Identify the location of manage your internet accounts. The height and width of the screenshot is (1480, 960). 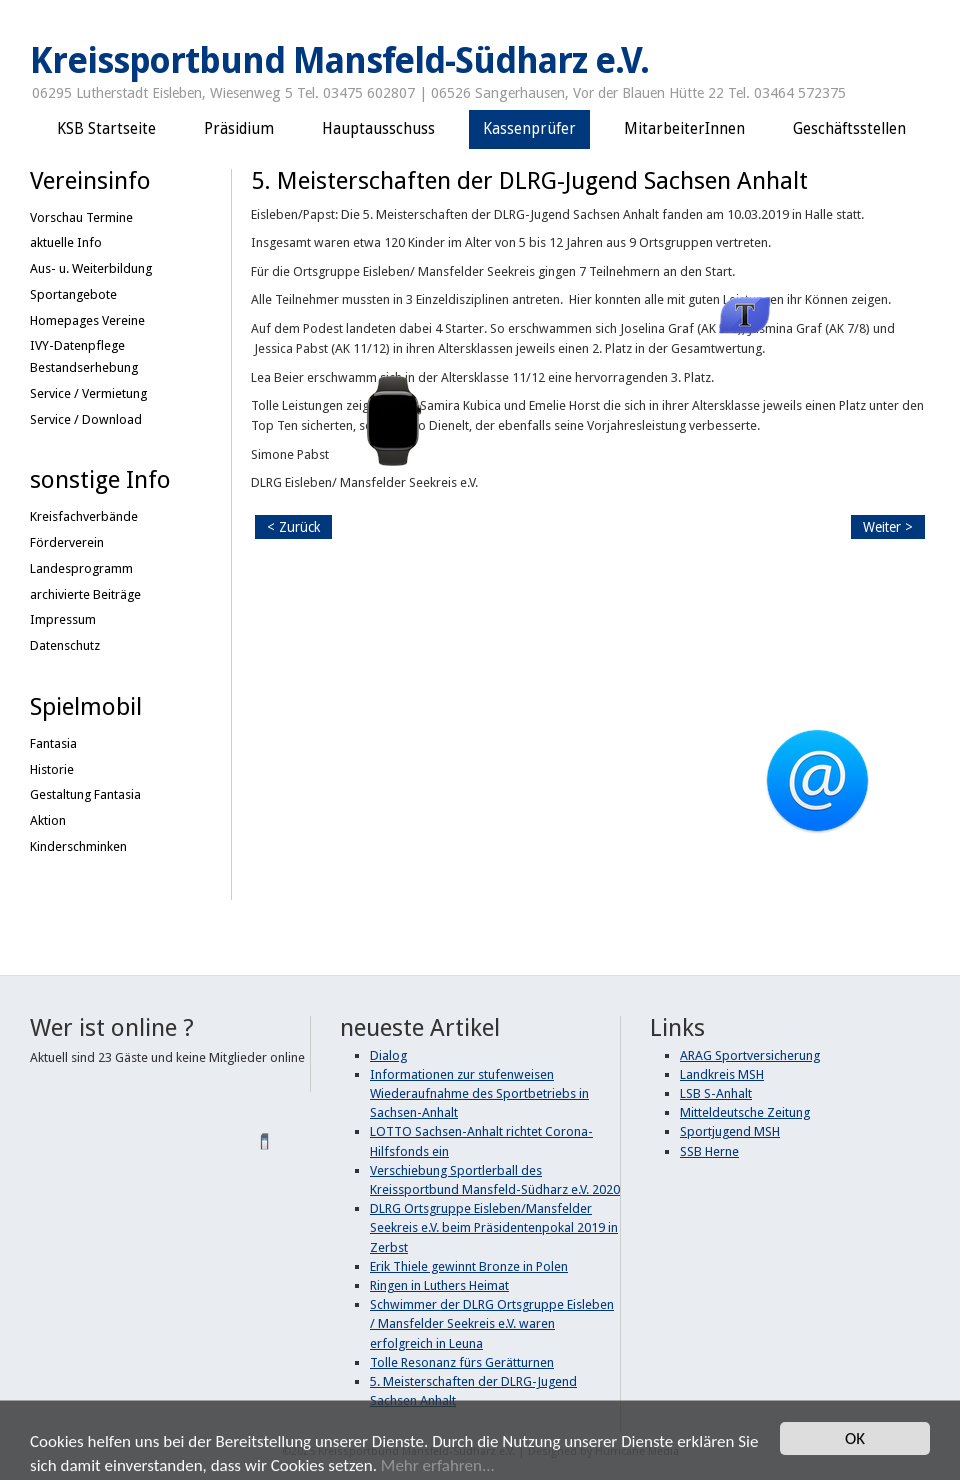
(817, 780).